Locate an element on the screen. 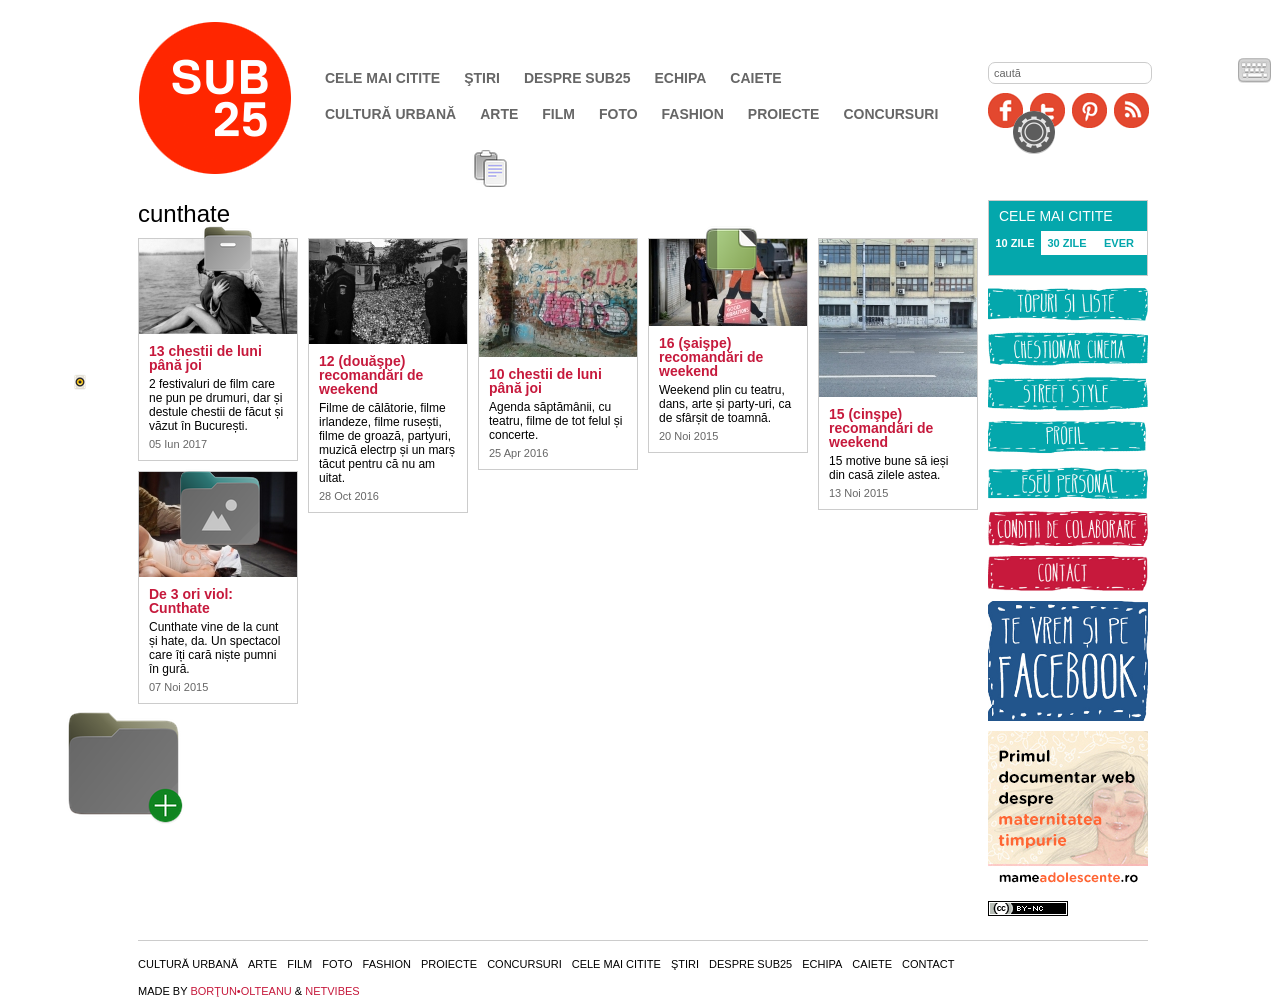 This screenshot has height=1007, width=1286. create a new folder is located at coordinates (123, 763).